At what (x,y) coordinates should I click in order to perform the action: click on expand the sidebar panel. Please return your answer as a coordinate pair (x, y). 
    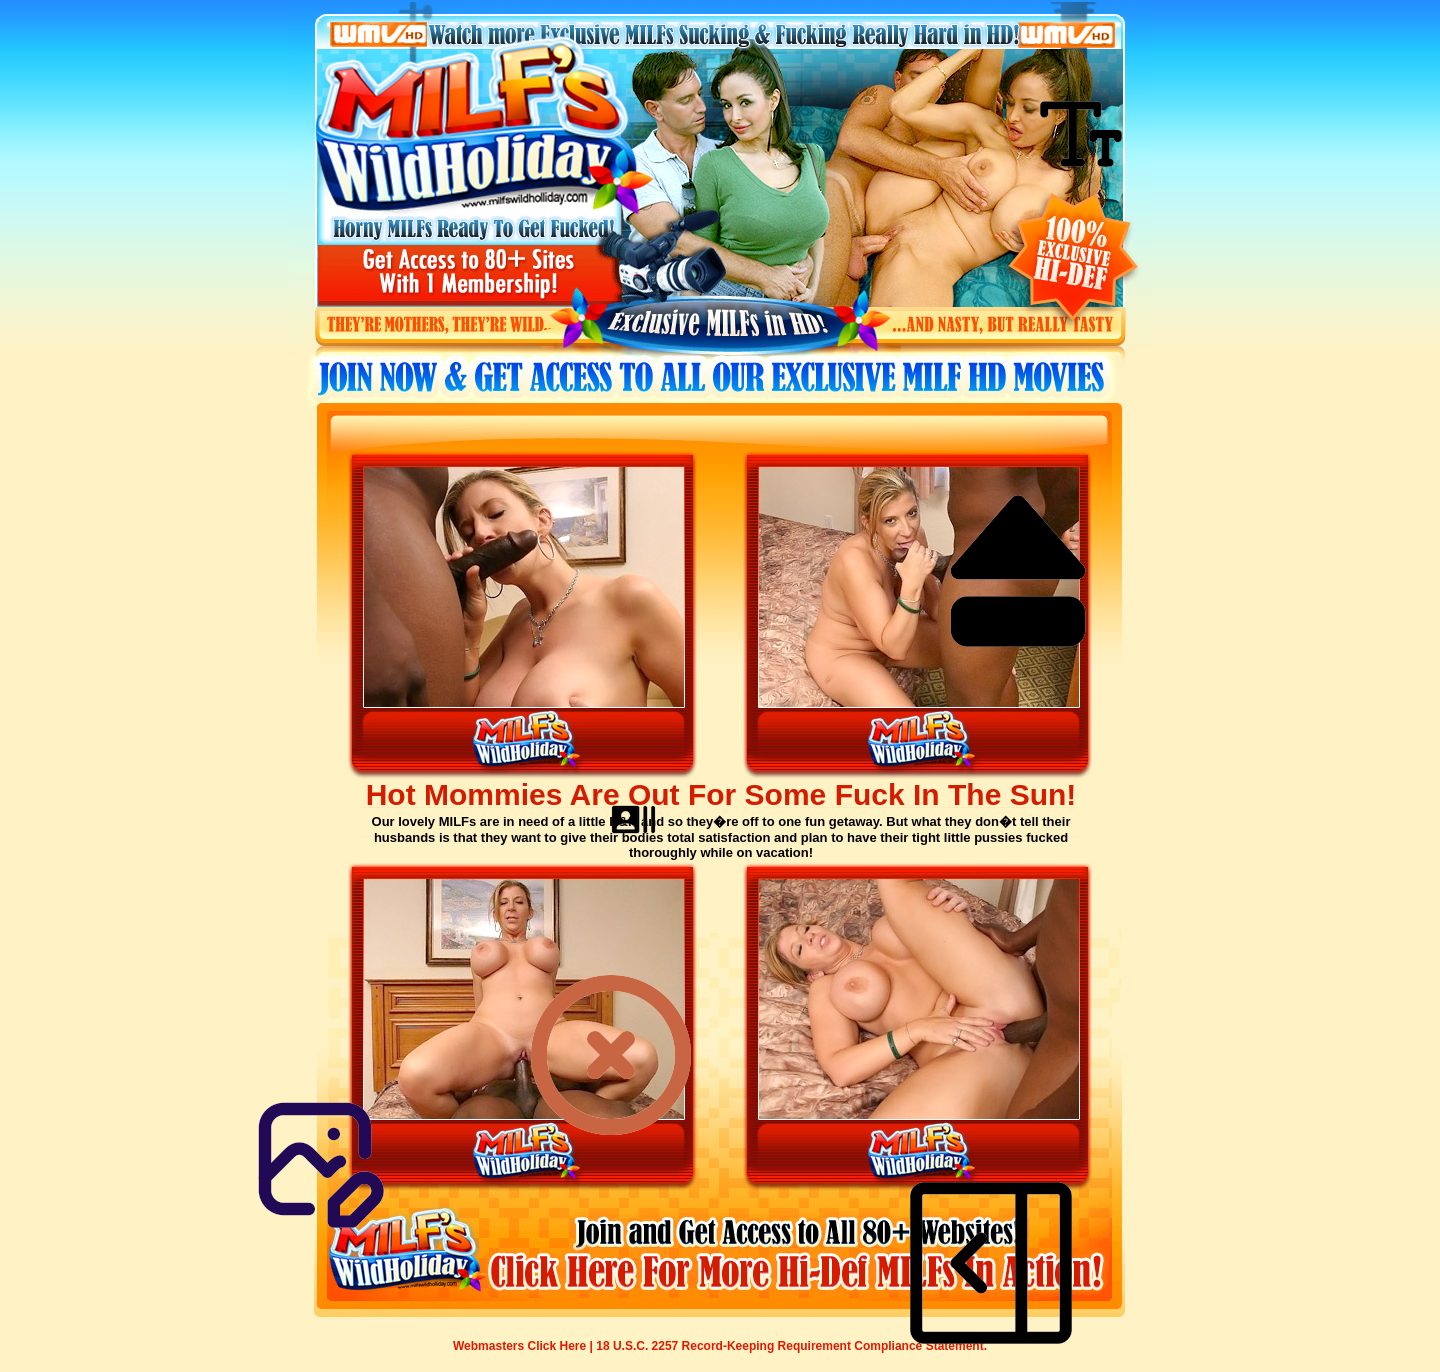
    Looking at the image, I should click on (991, 1263).